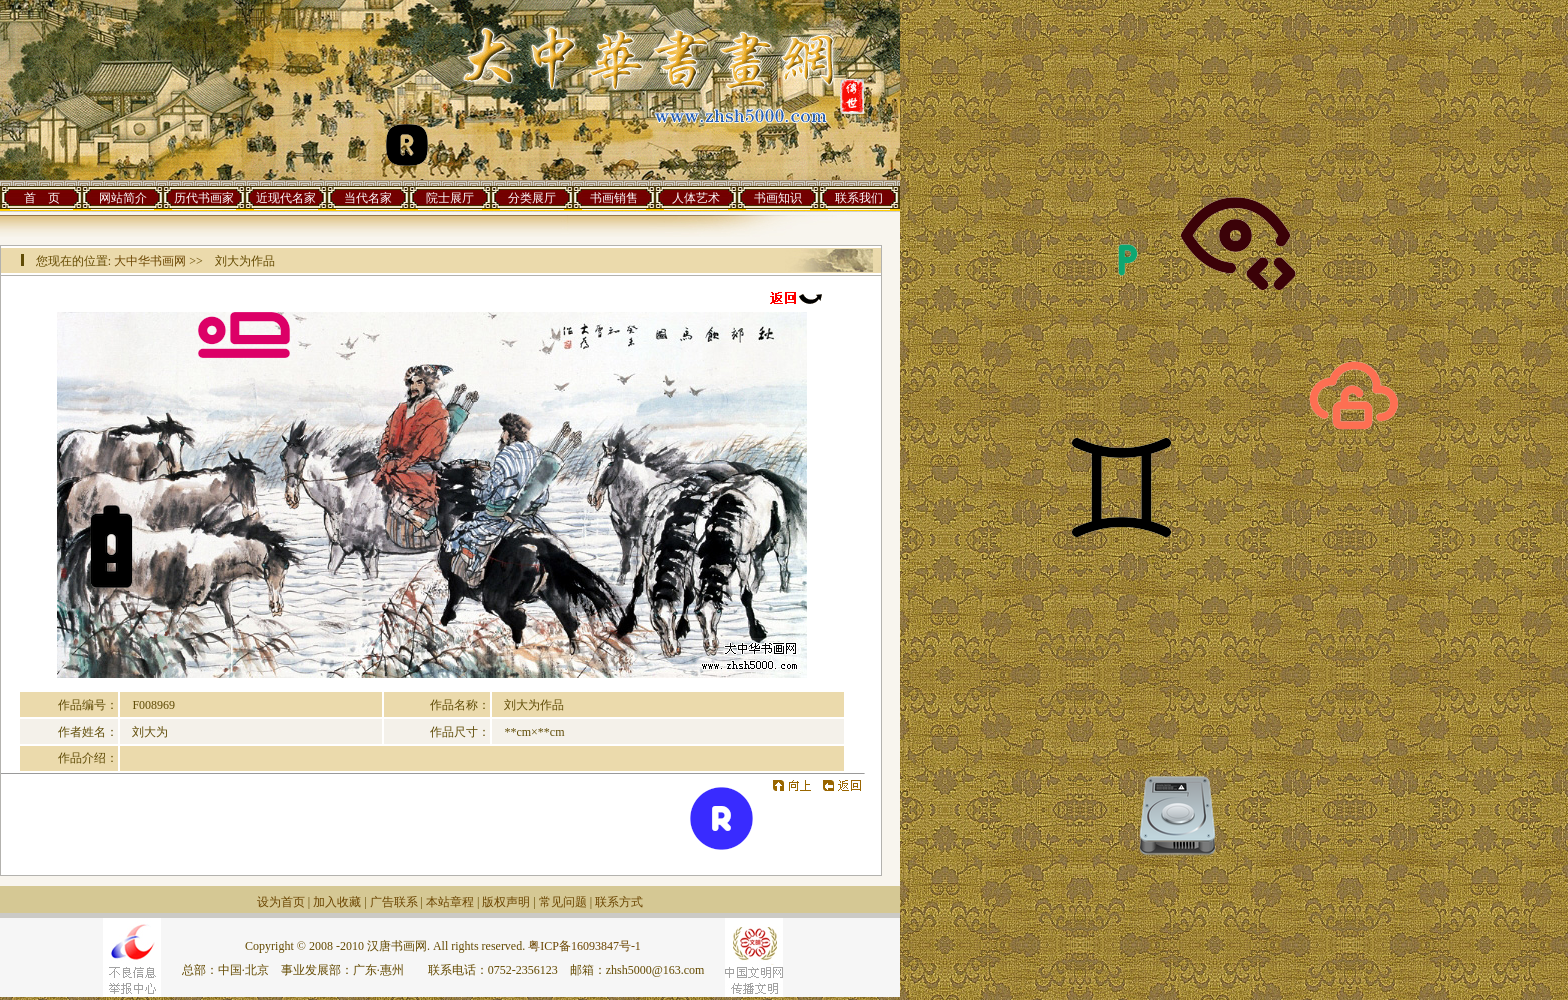  What do you see at coordinates (1128, 260) in the screenshot?
I see `indicates parking availability or location` at bounding box center [1128, 260].